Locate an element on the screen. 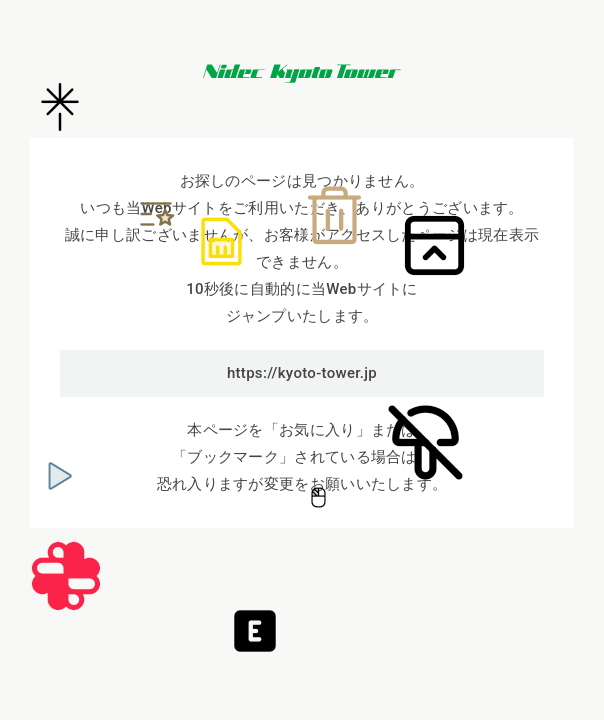 This screenshot has height=720, width=604. left mouse button click action is located at coordinates (318, 497).